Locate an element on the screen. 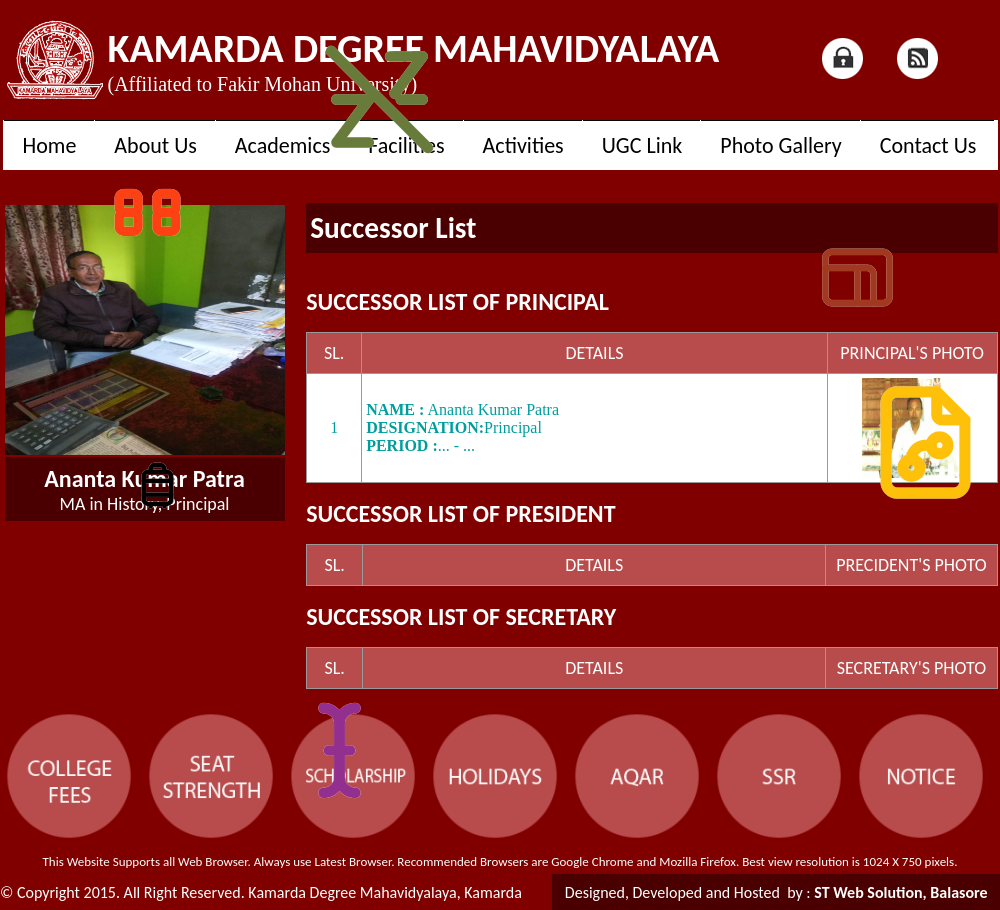  displays the number 88 as a numeric indicator or count is located at coordinates (147, 212).